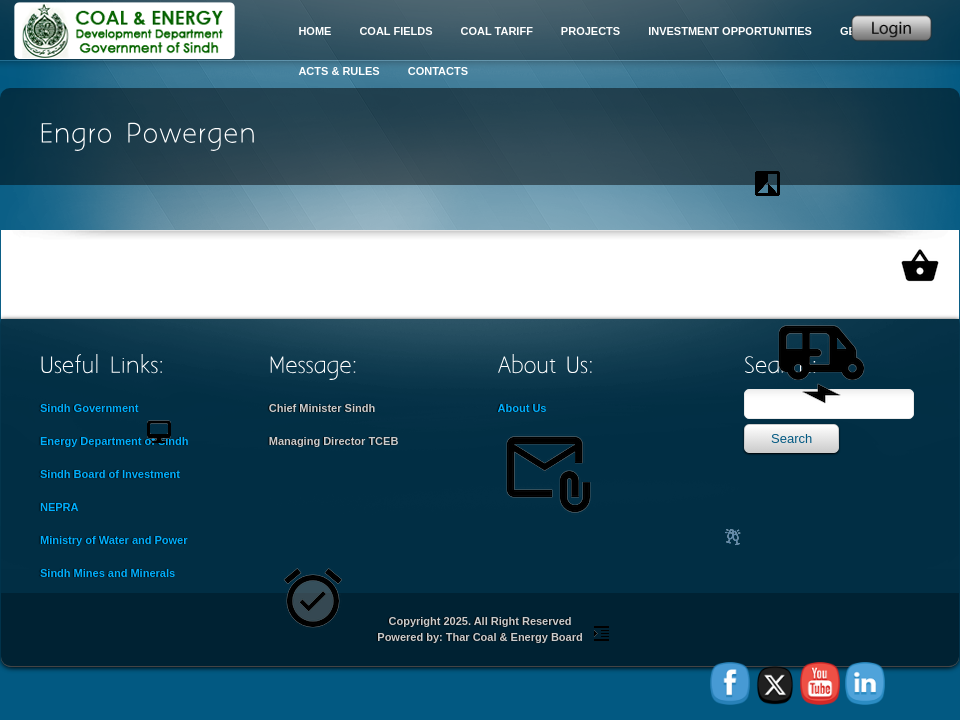 This screenshot has height=720, width=960. Describe the element at coordinates (767, 183) in the screenshot. I see `apply black and white filter to image` at that location.